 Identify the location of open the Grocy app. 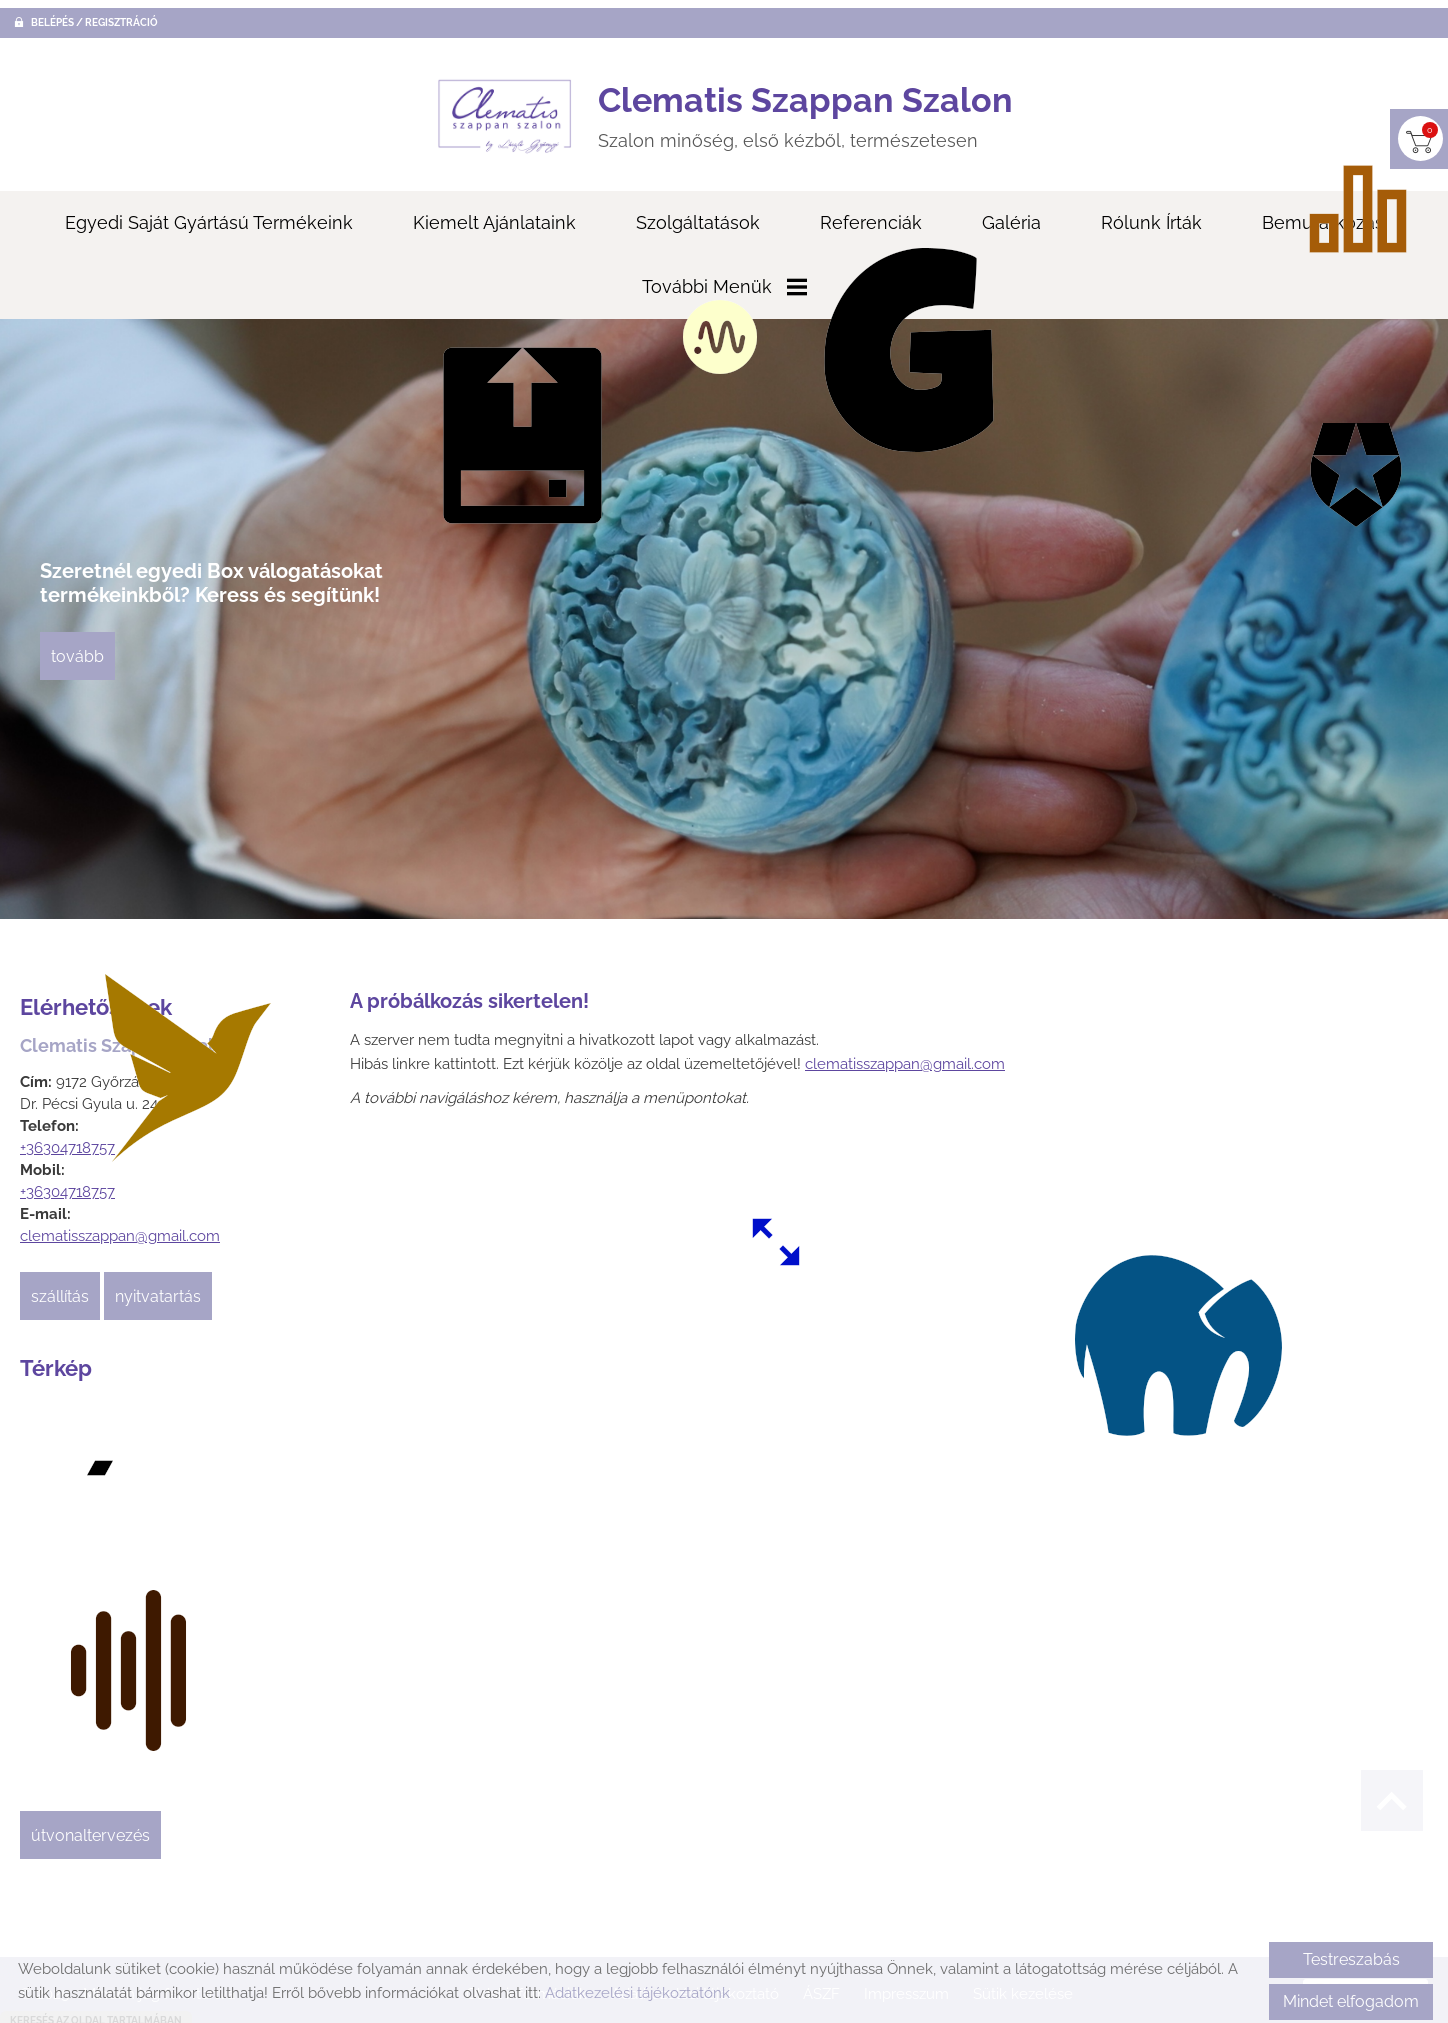
(909, 350).